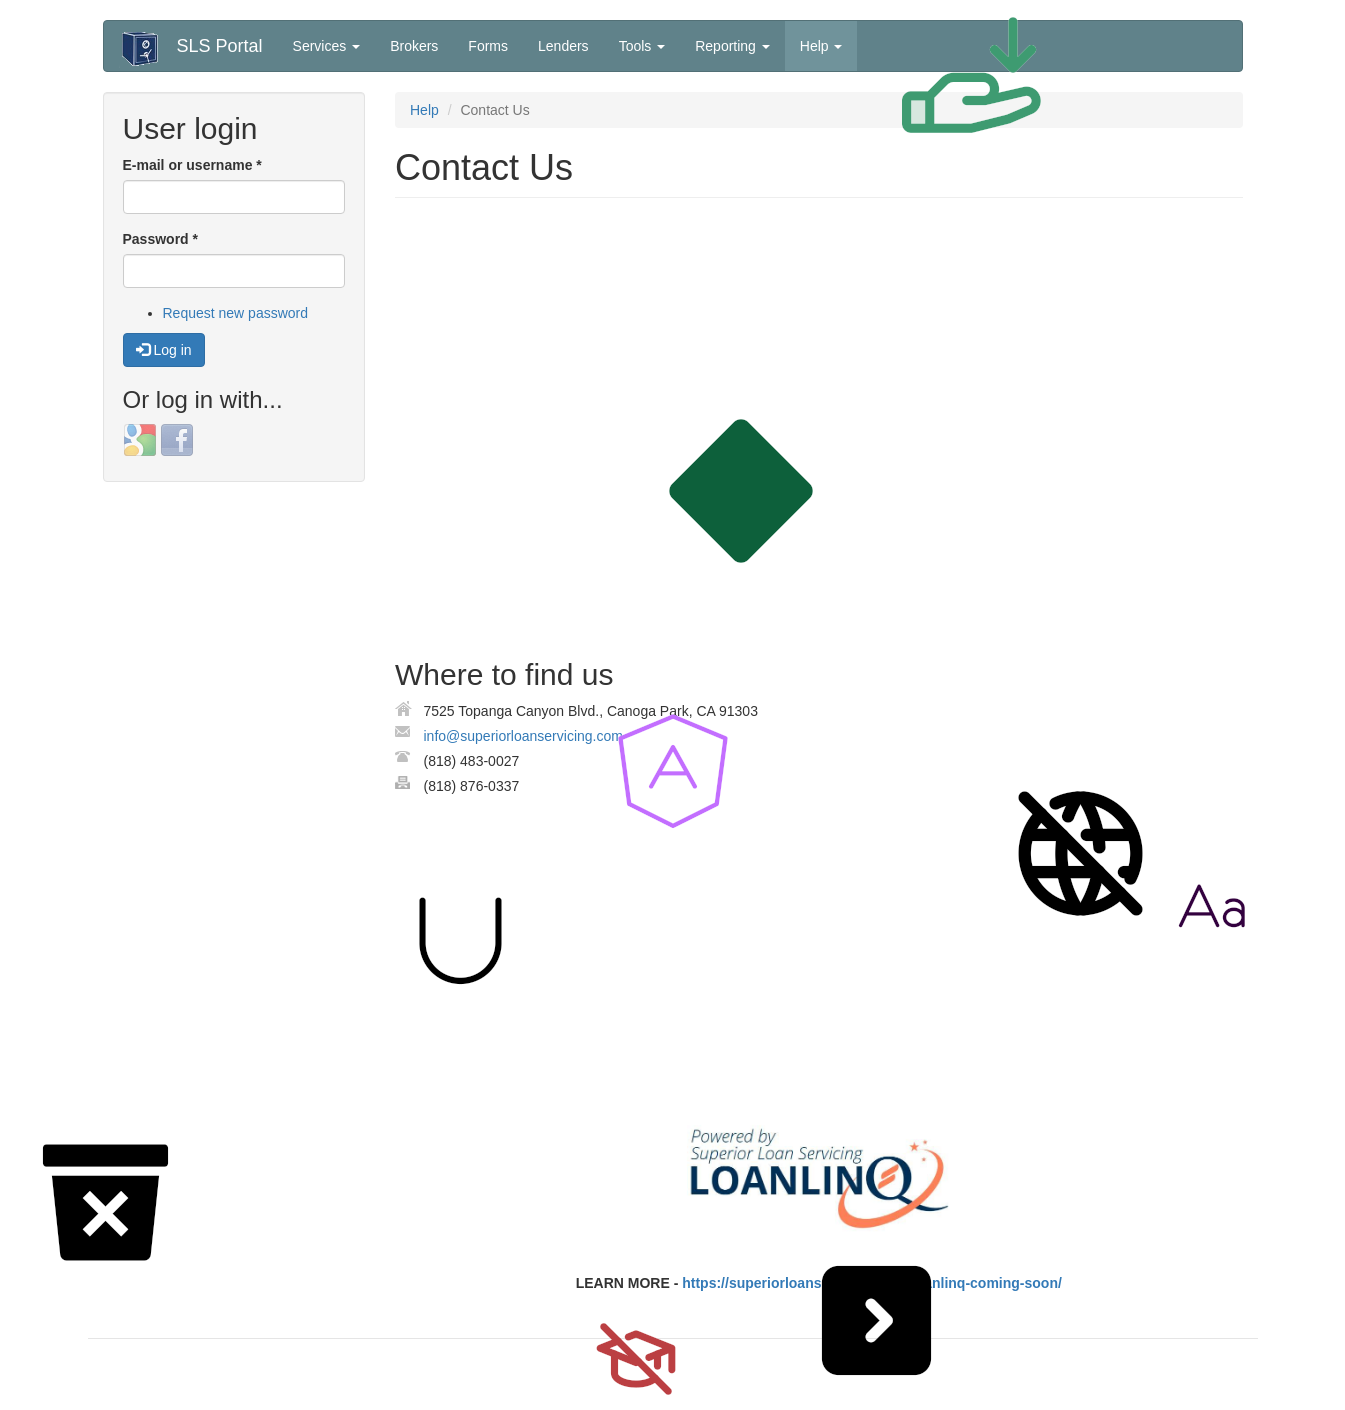 This screenshot has width=1345, height=1410. I want to click on indicates premium or luxury status, so click(741, 491).